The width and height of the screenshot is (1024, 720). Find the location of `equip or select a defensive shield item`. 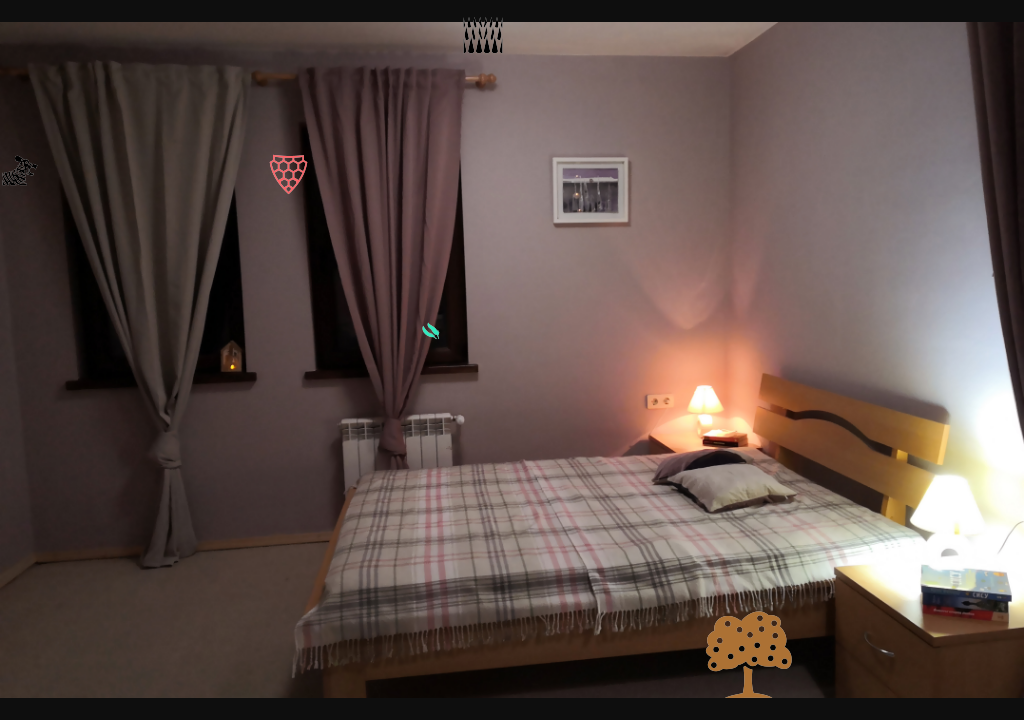

equip or select a defensive shield item is located at coordinates (288, 174).